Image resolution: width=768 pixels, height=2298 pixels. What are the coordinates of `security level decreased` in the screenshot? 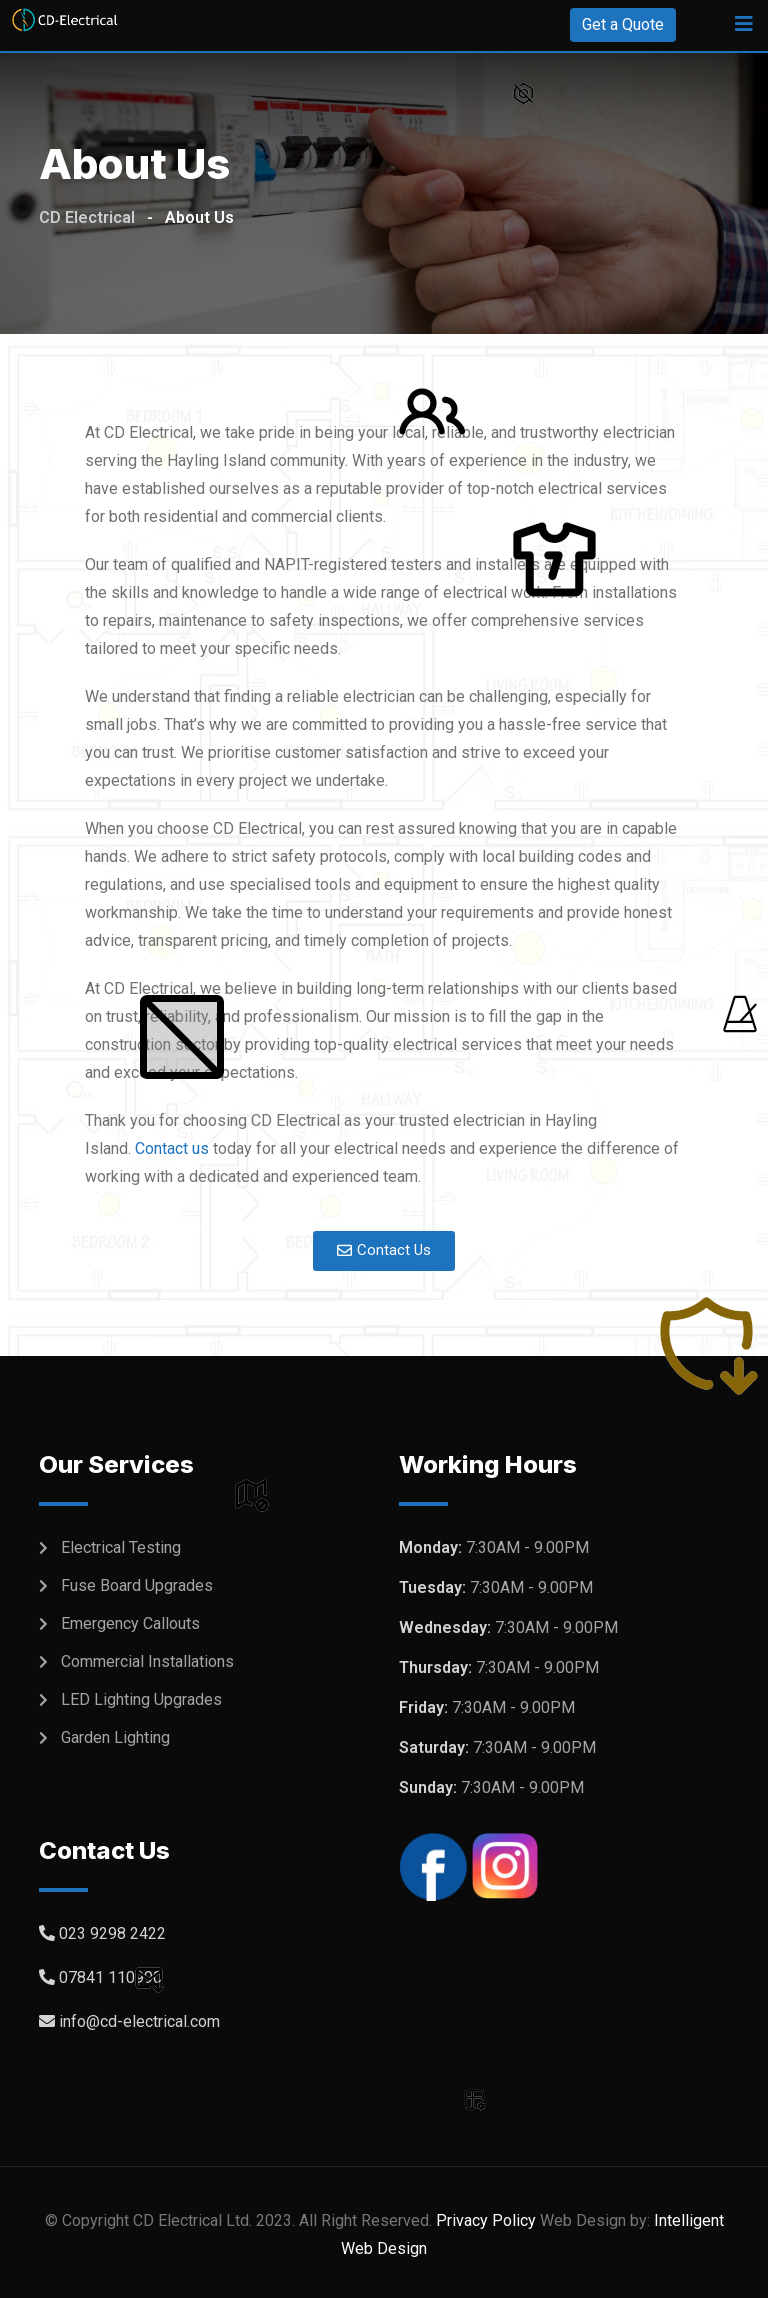 It's located at (706, 1343).